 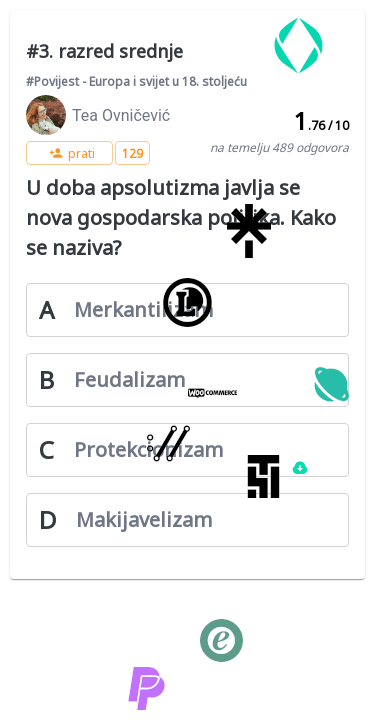 What do you see at coordinates (212, 393) in the screenshot?
I see `access woocommerce store settings` at bounding box center [212, 393].